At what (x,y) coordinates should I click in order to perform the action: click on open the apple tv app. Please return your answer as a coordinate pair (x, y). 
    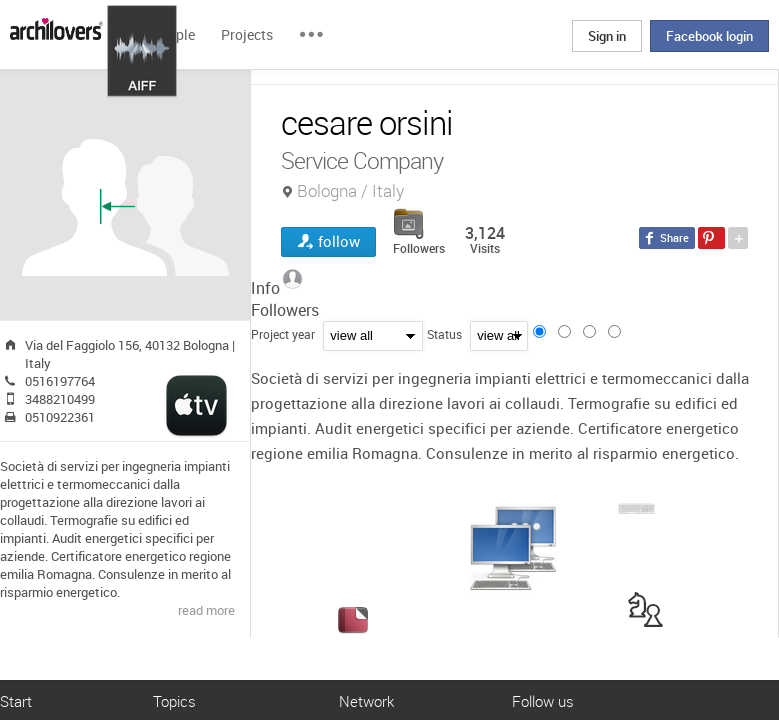
    Looking at the image, I should click on (196, 405).